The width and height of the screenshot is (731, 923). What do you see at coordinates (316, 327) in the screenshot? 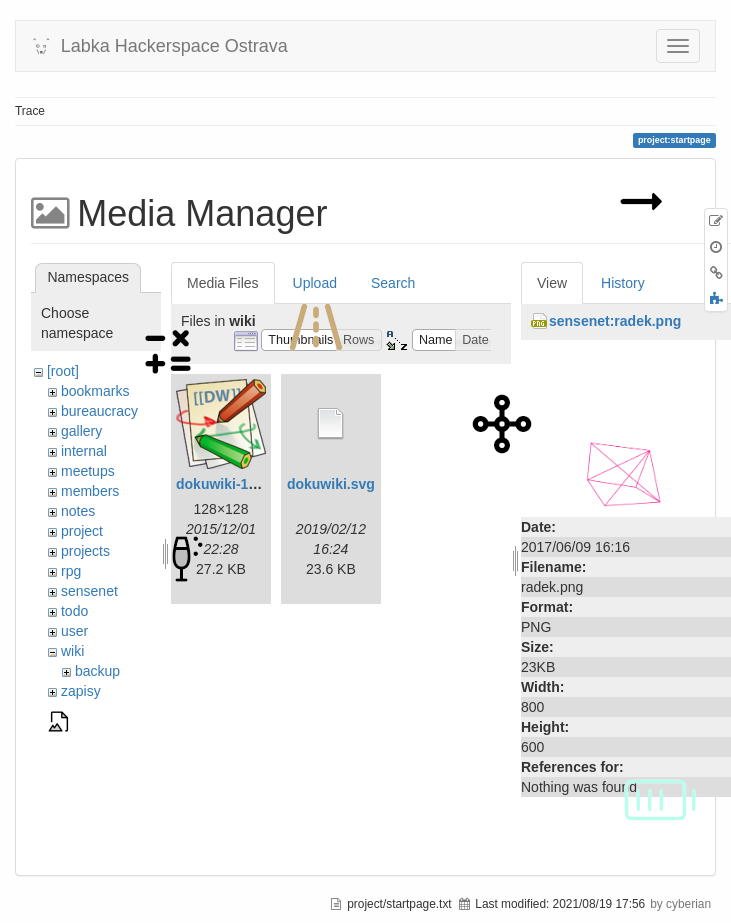
I see `view directions or navigation` at bounding box center [316, 327].